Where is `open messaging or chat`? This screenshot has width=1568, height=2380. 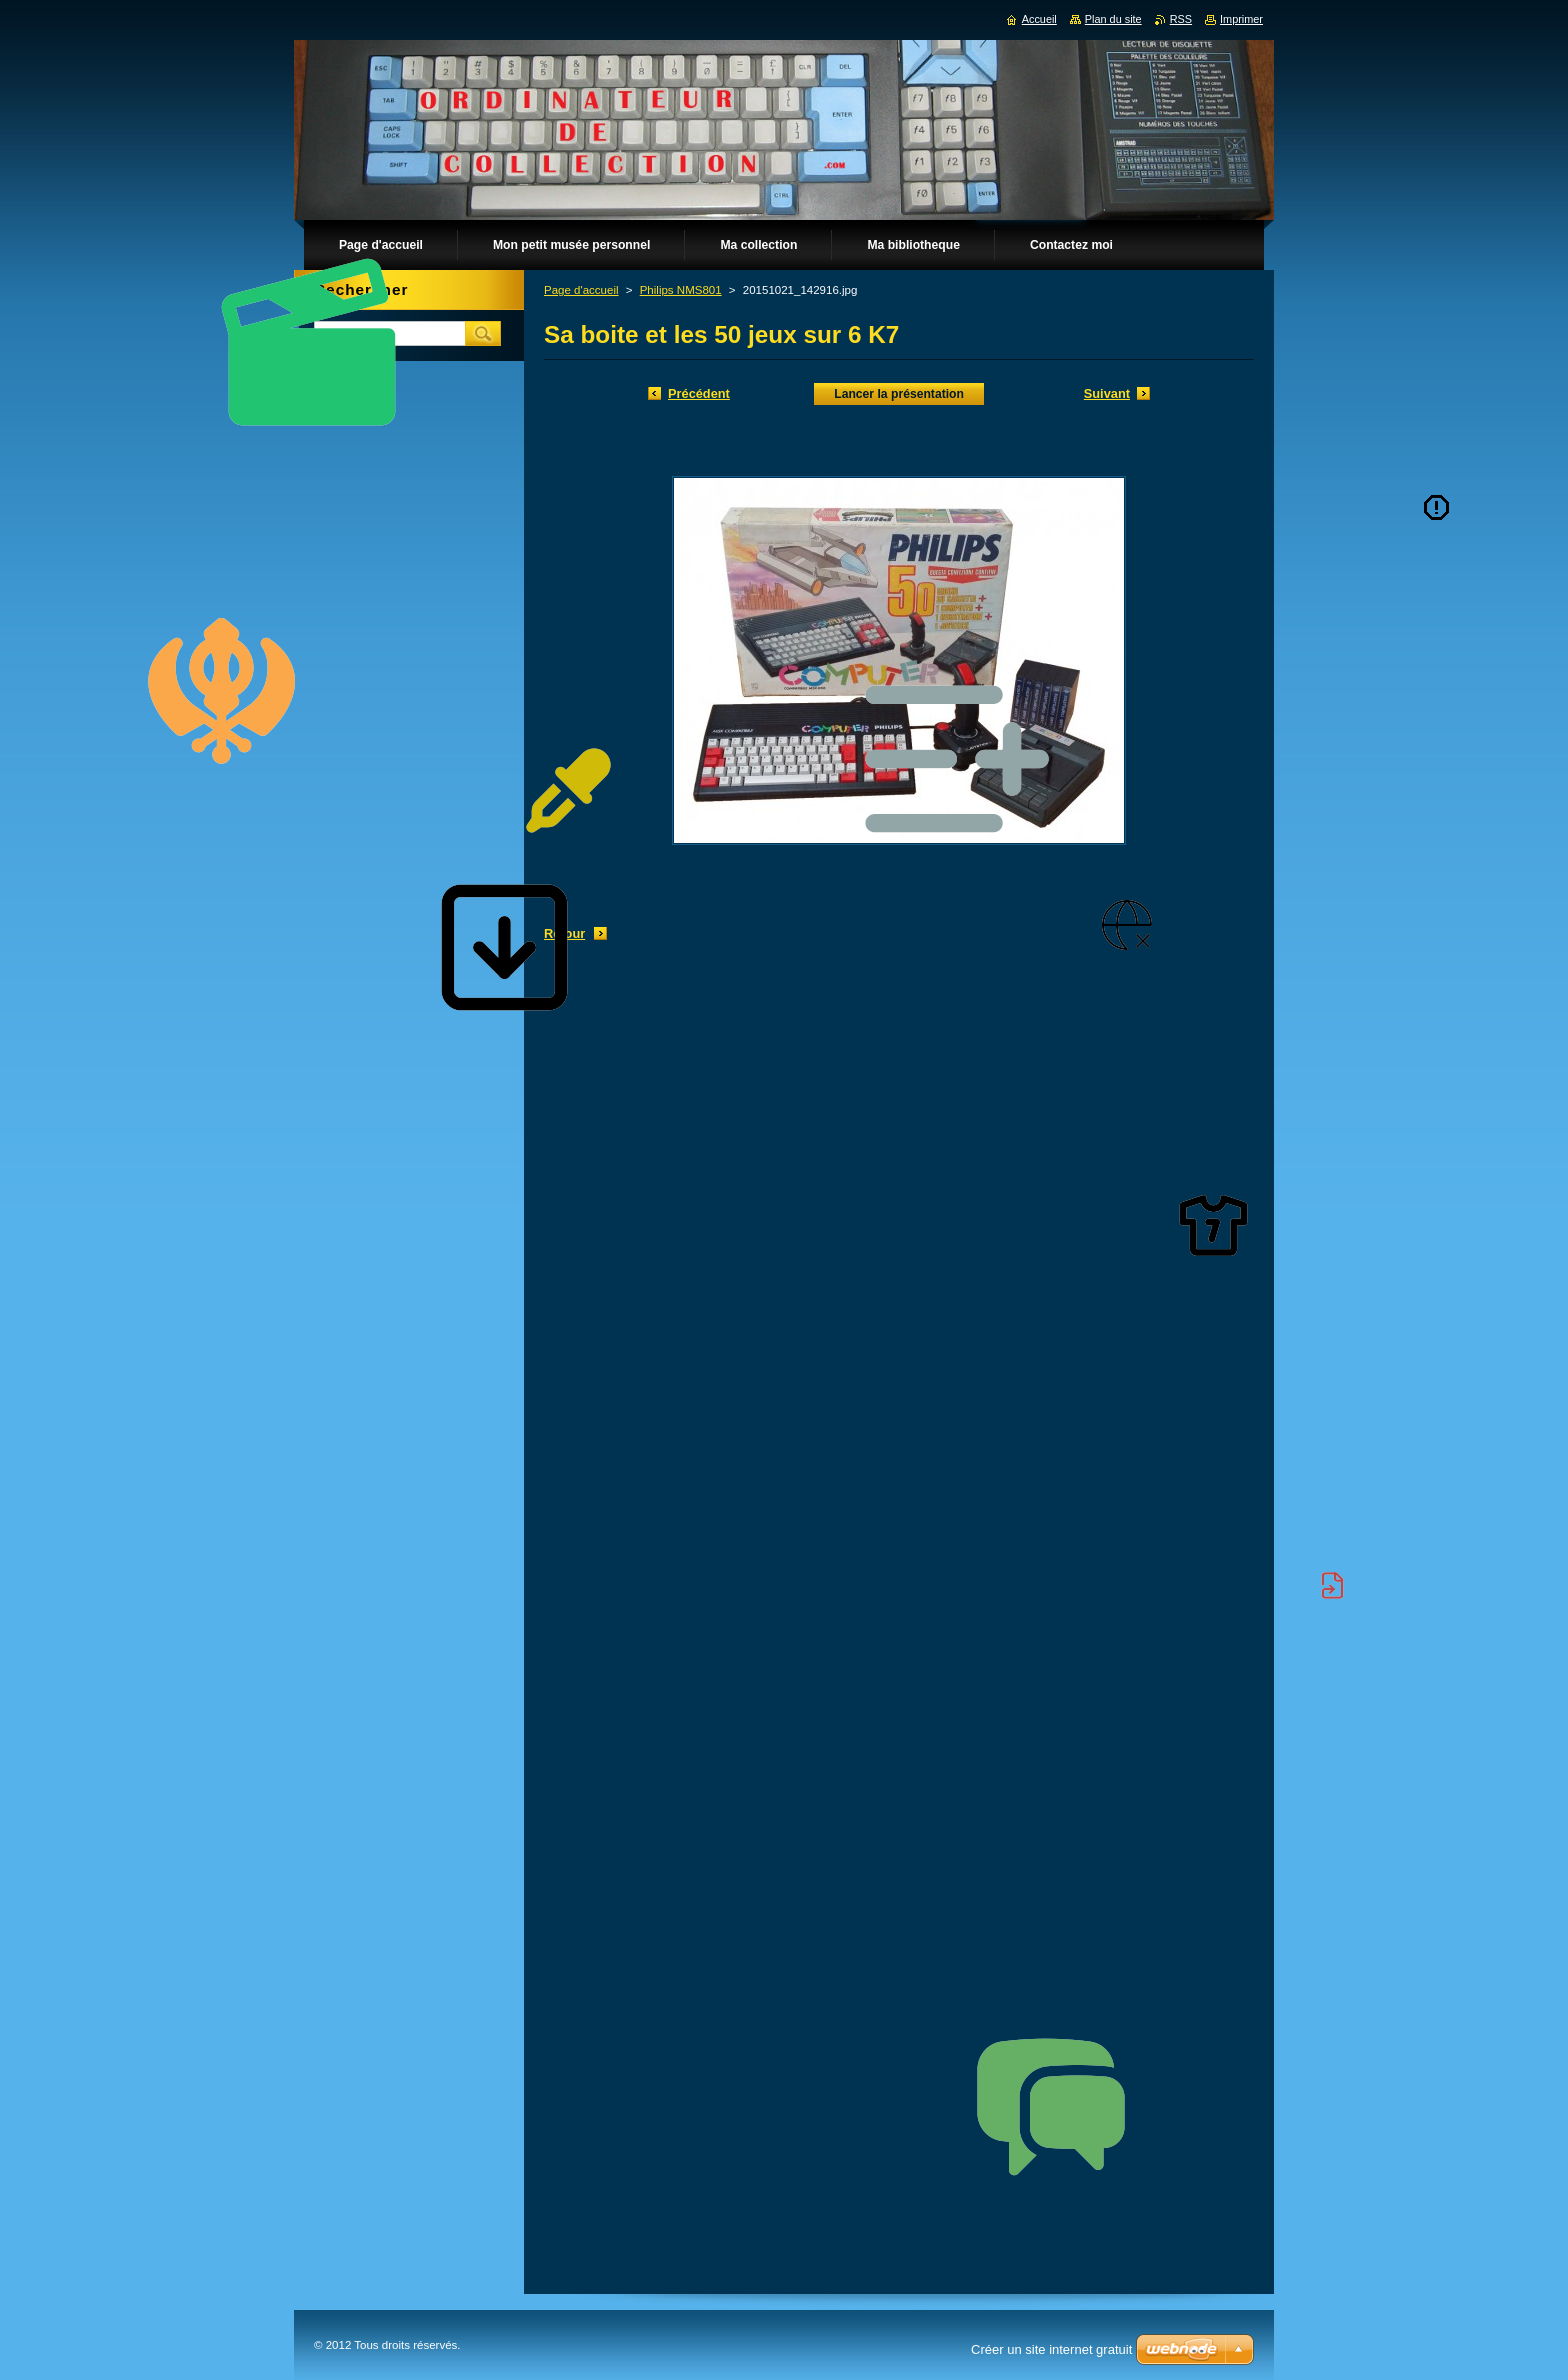
open messaging or chat is located at coordinates (1051, 2107).